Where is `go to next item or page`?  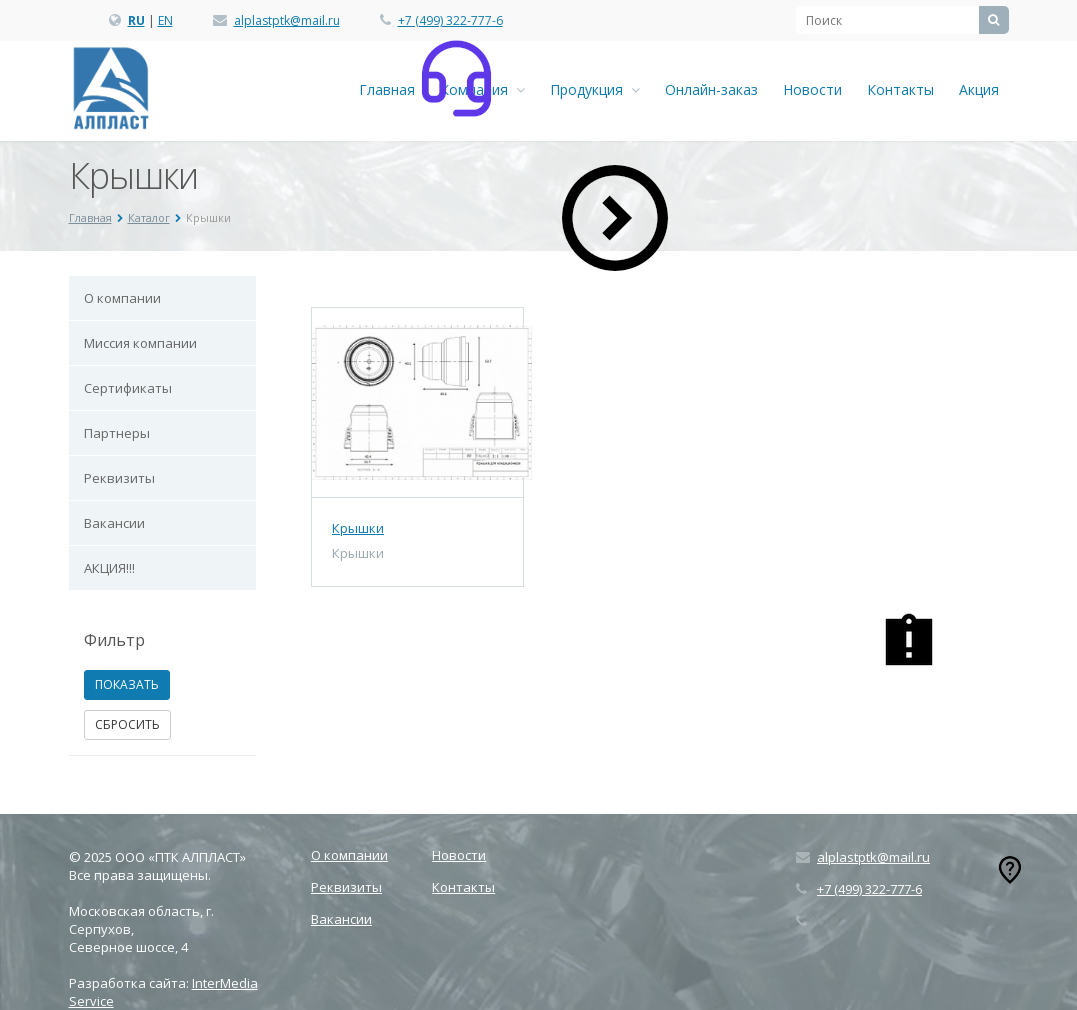
go to next item or page is located at coordinates (615, 218).